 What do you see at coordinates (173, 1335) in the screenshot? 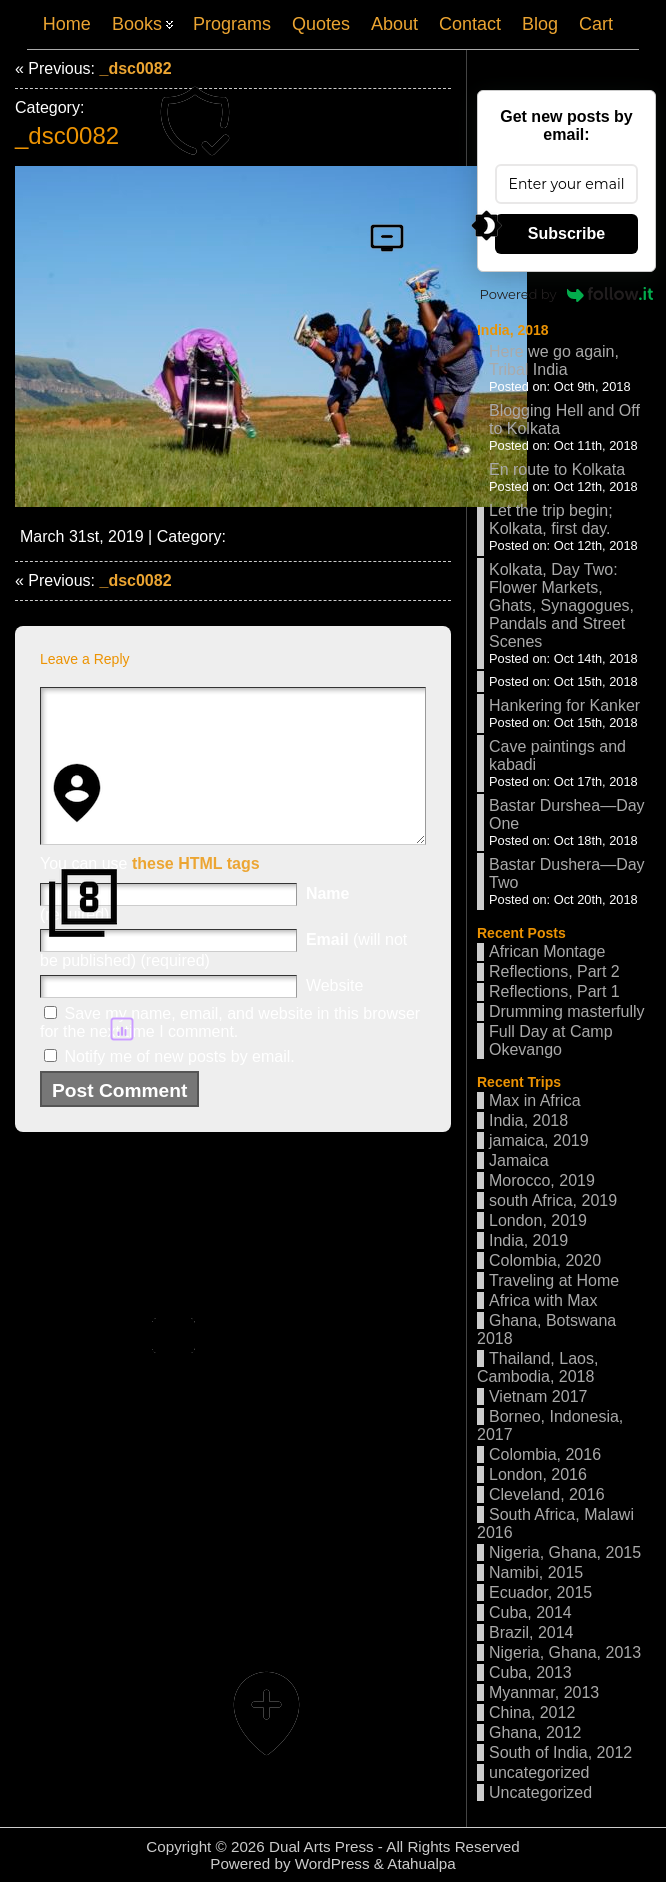
I see `adjust image aspect ratio settings` at bounding box center [173, 1335].